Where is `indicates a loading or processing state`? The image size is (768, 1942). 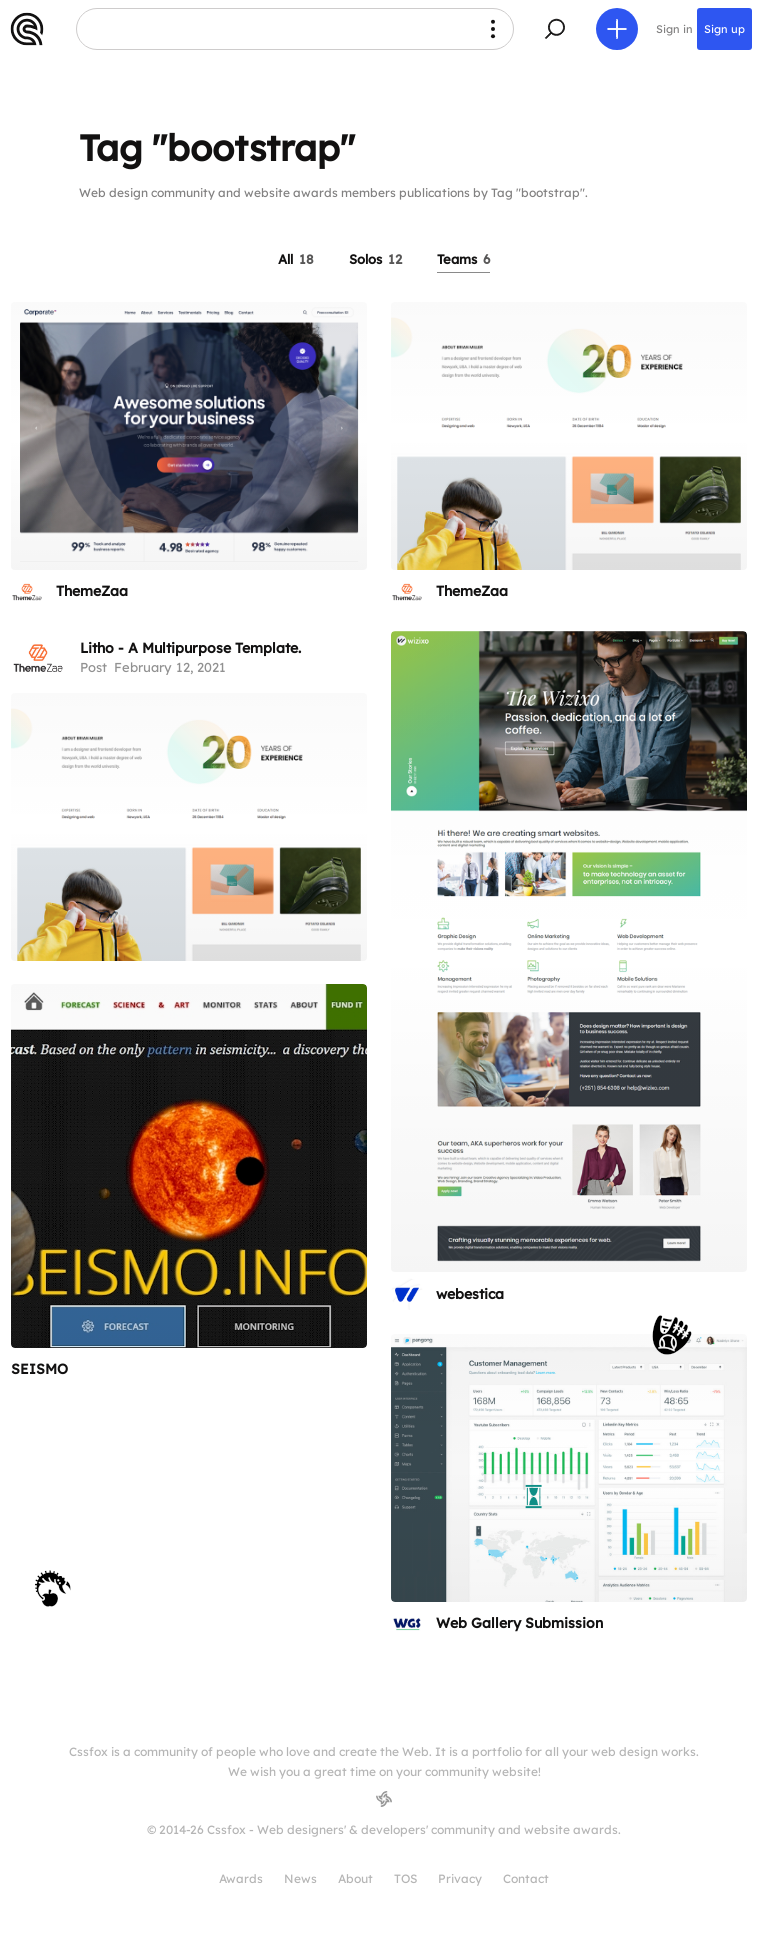
indicates a loading or processing state is located at coordinates (533, 1496).